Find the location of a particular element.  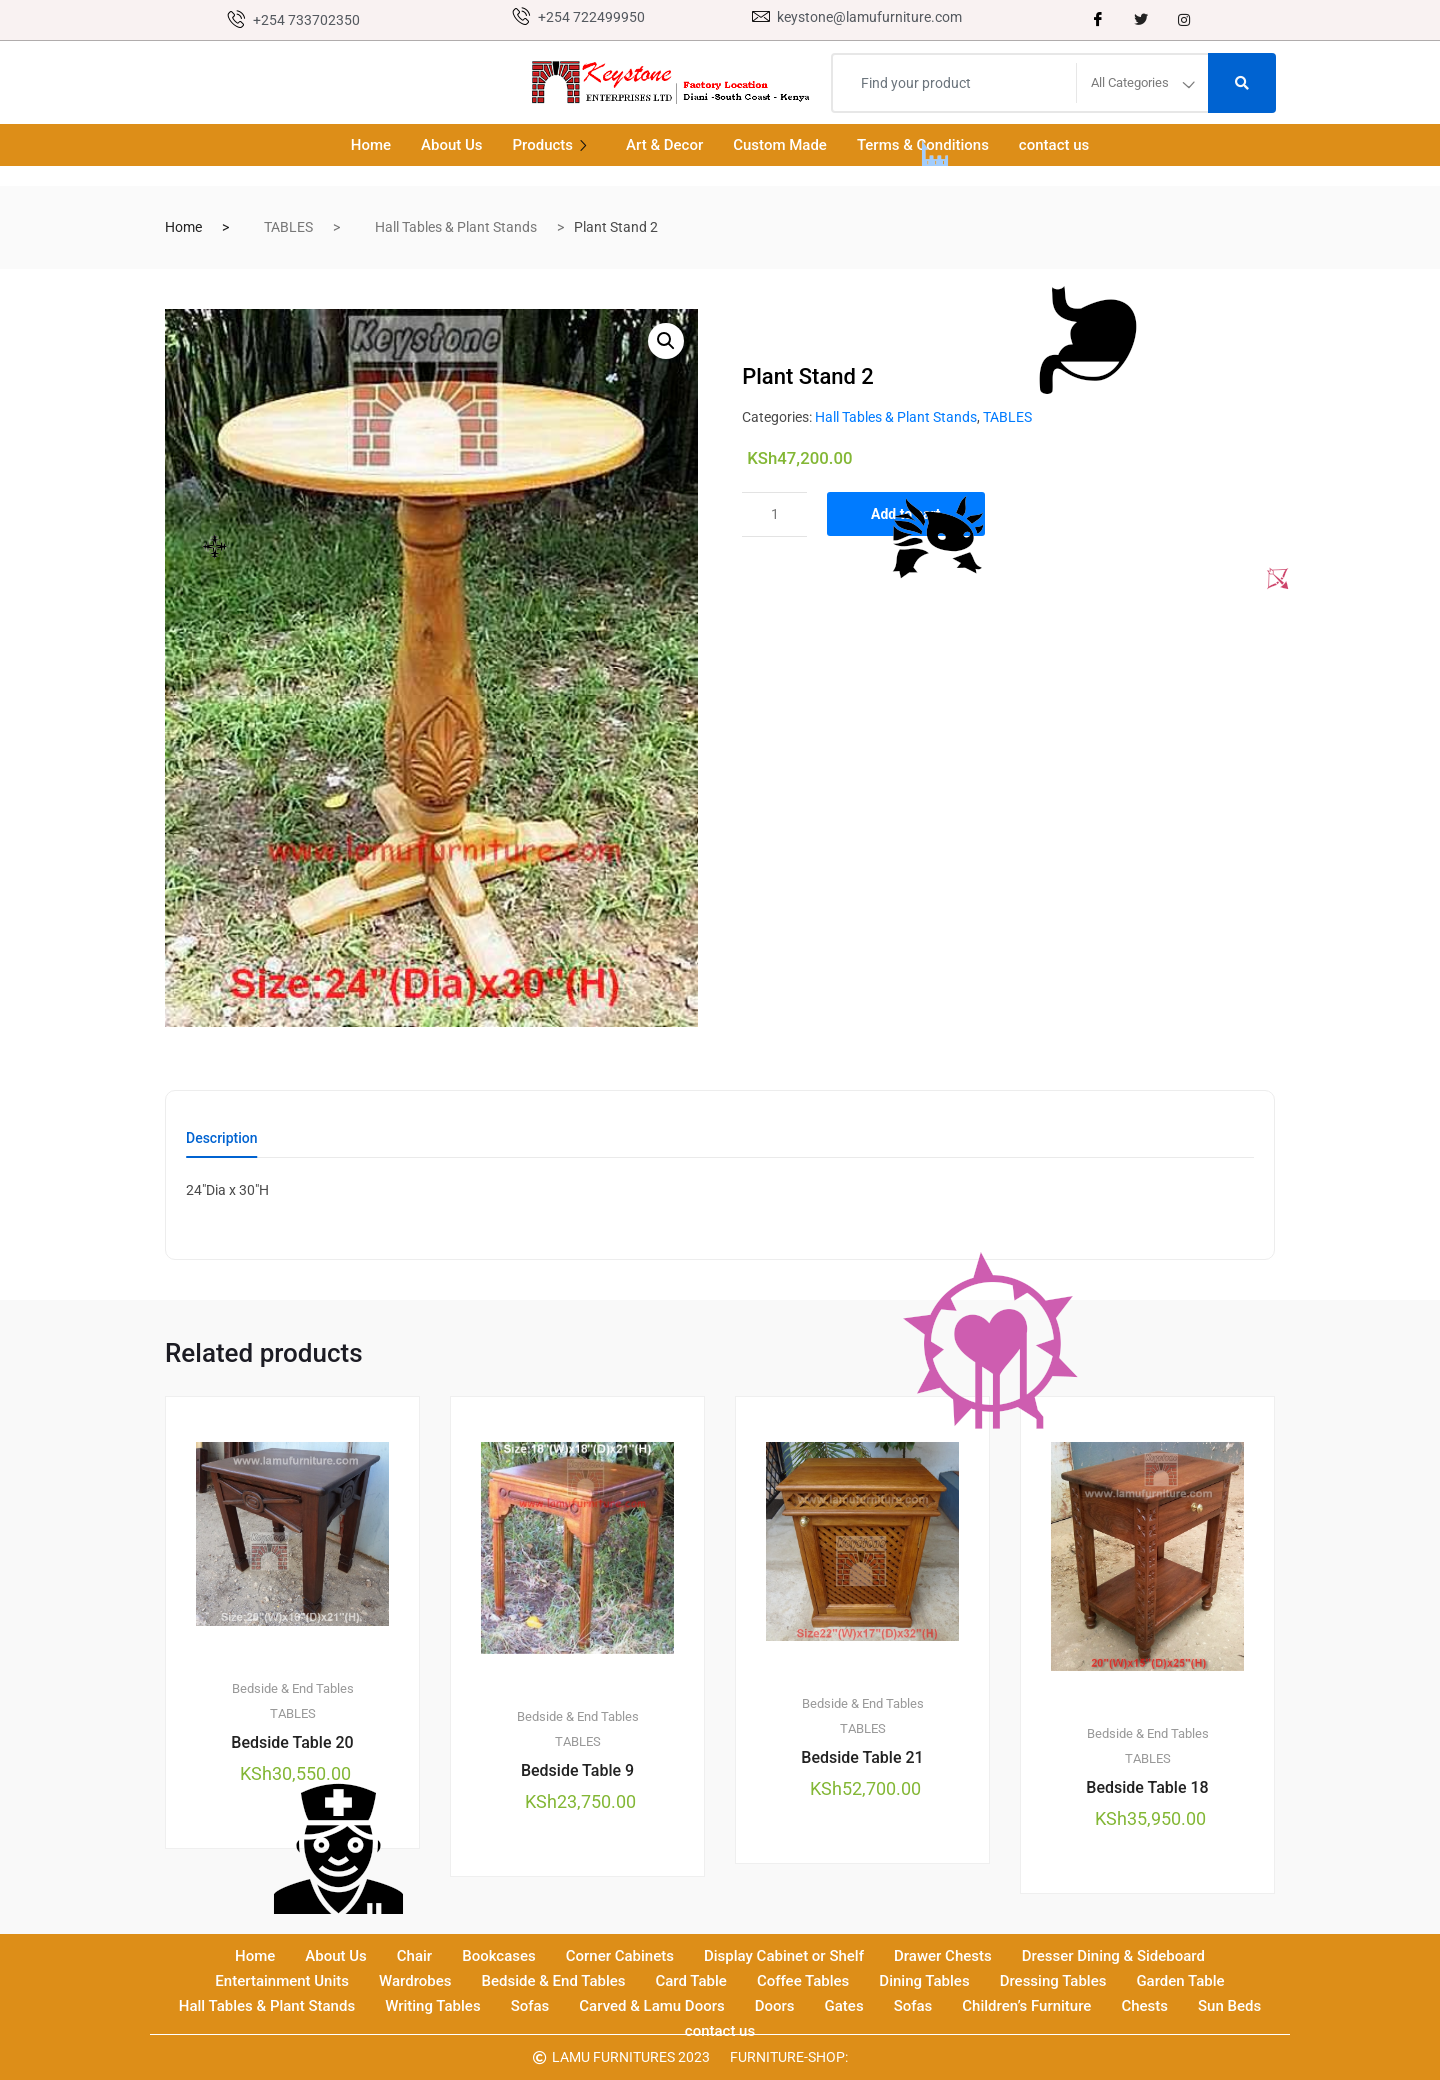

decorative frost or ice effect indicator is located at coordinates (214, 546).